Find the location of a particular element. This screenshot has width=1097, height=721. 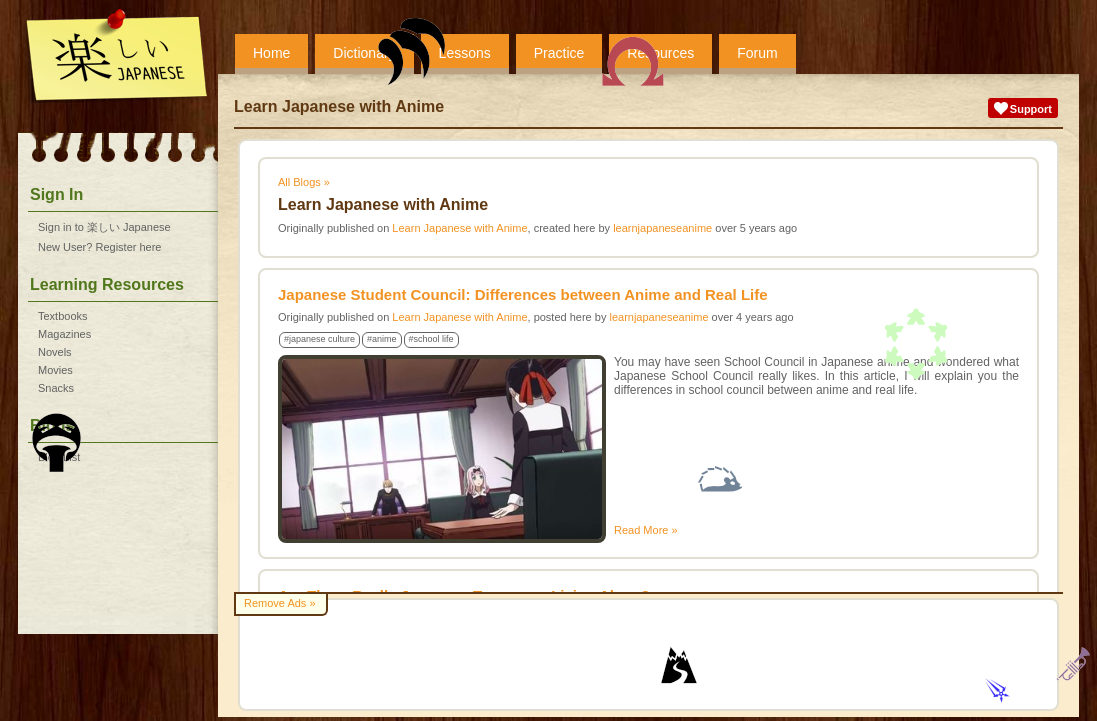

decorative animal icon for games or profiles is located at coordinates (720, 479).